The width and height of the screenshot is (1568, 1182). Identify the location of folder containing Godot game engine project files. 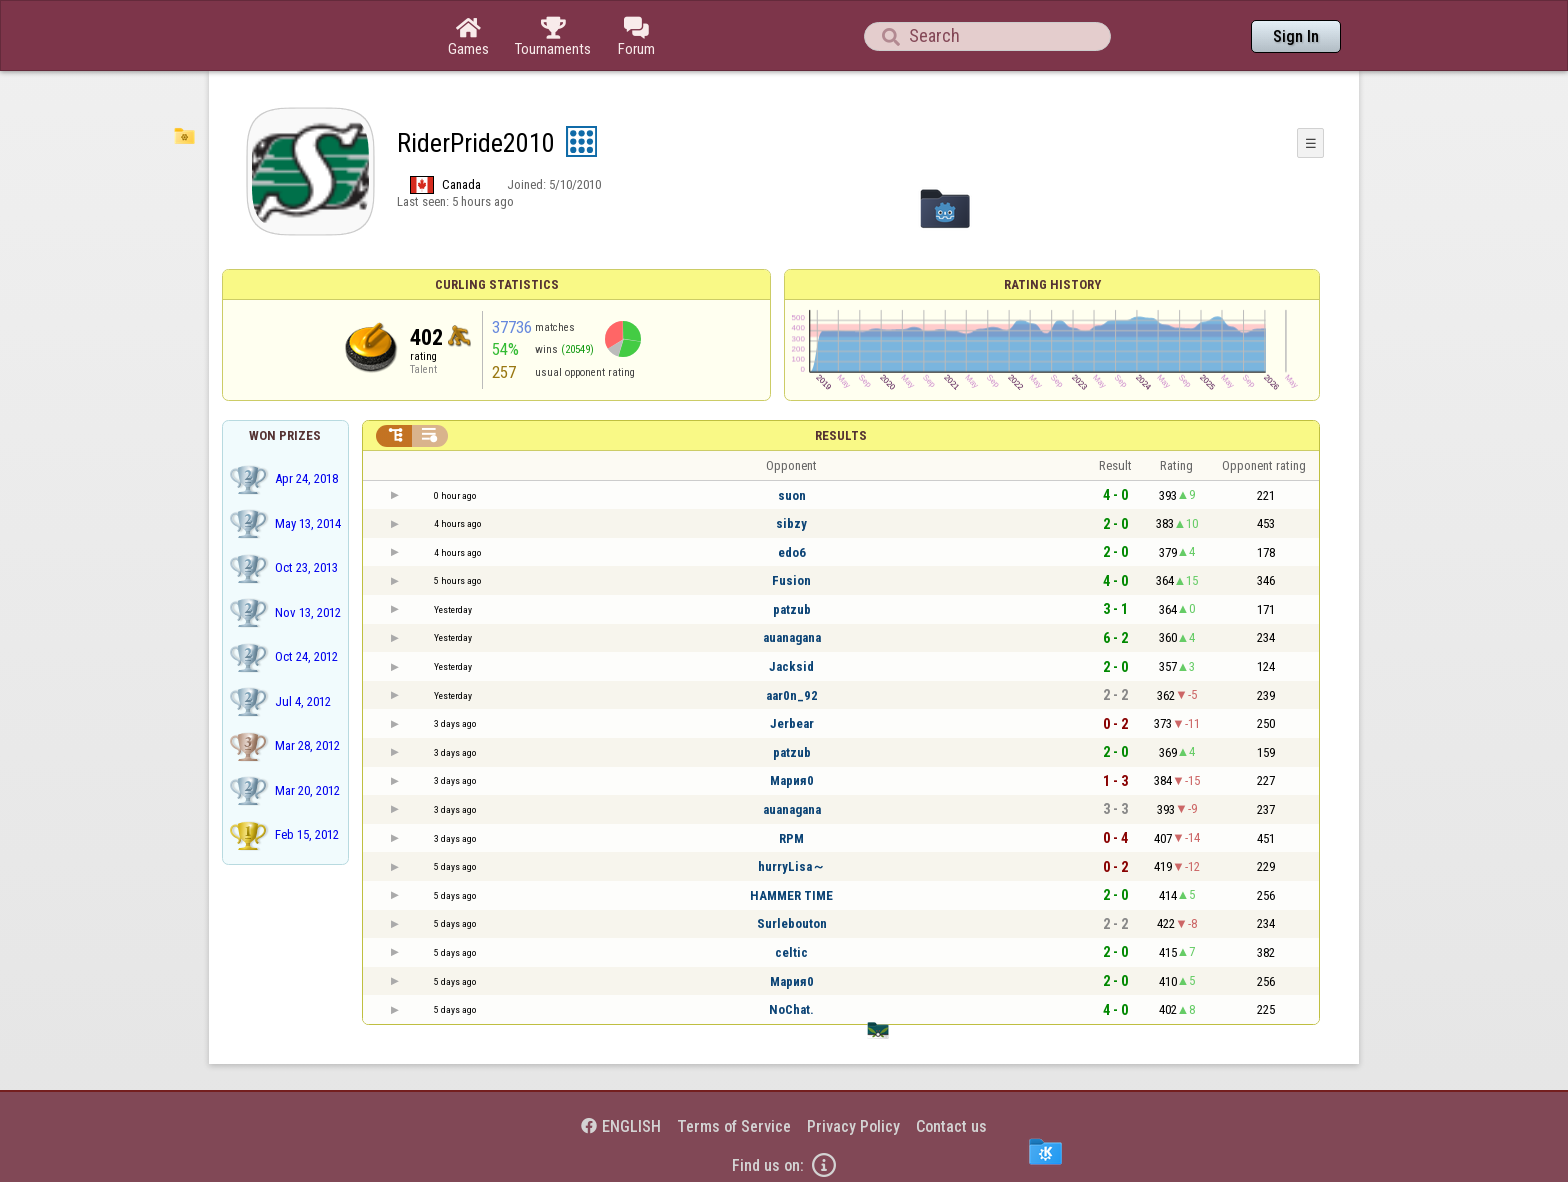
(945, 210).